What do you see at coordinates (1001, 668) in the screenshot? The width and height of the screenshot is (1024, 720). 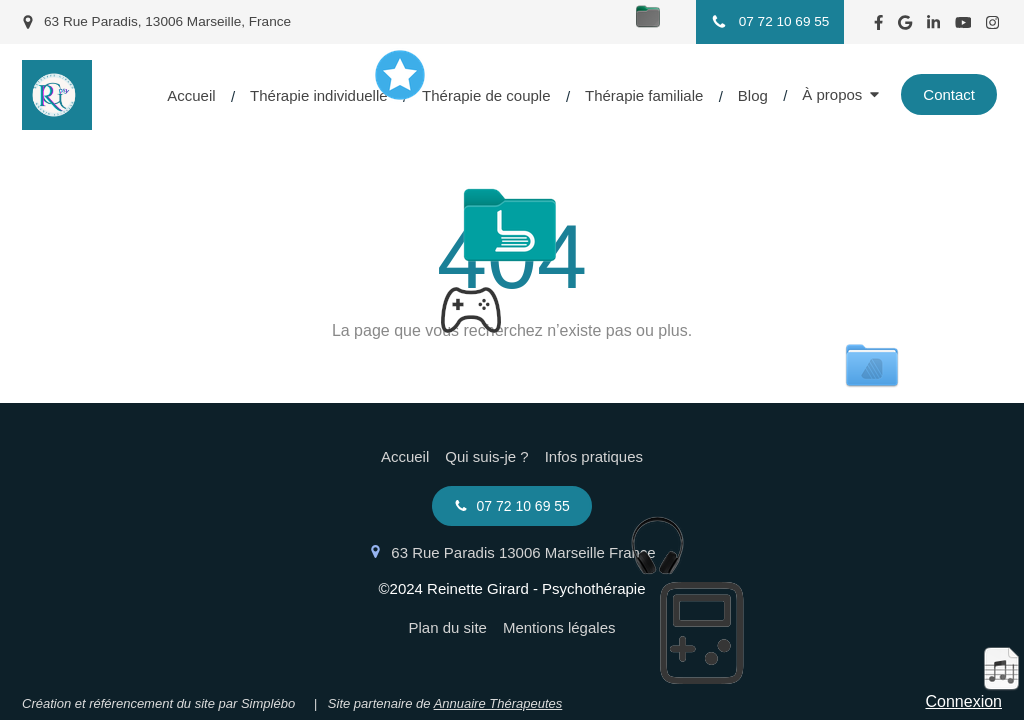 I see `open a lilypond music notation file` at bounding box center [1001, 668].